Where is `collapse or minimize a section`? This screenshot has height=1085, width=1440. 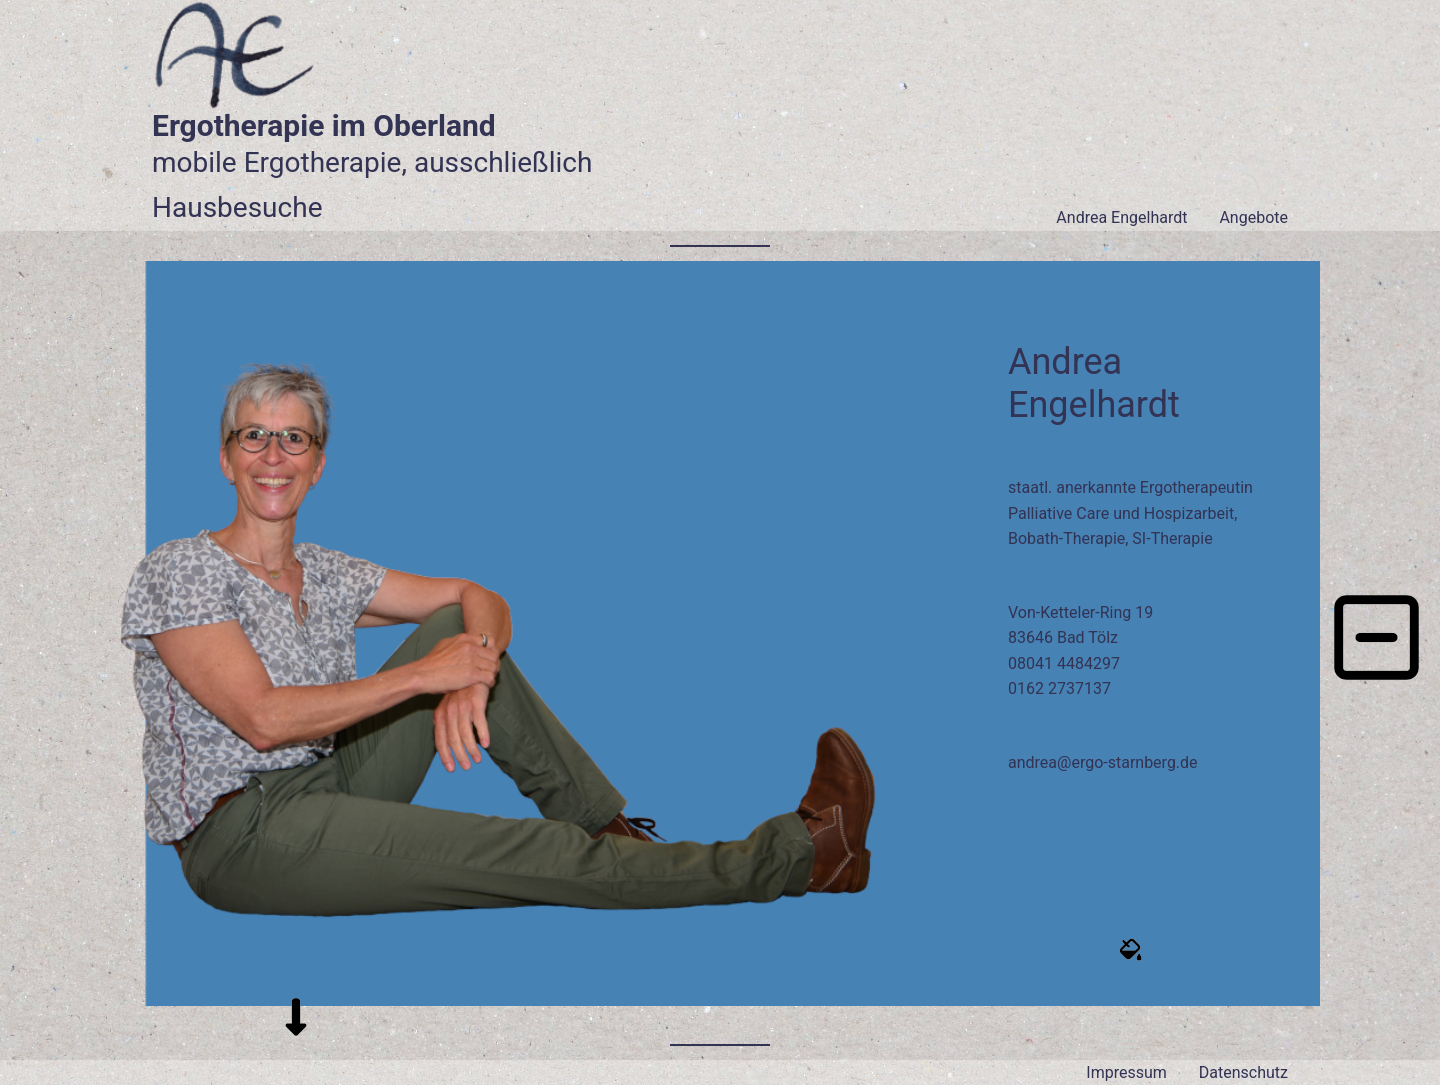 collapse or minimize a section is located at coordinates (1376, 637).